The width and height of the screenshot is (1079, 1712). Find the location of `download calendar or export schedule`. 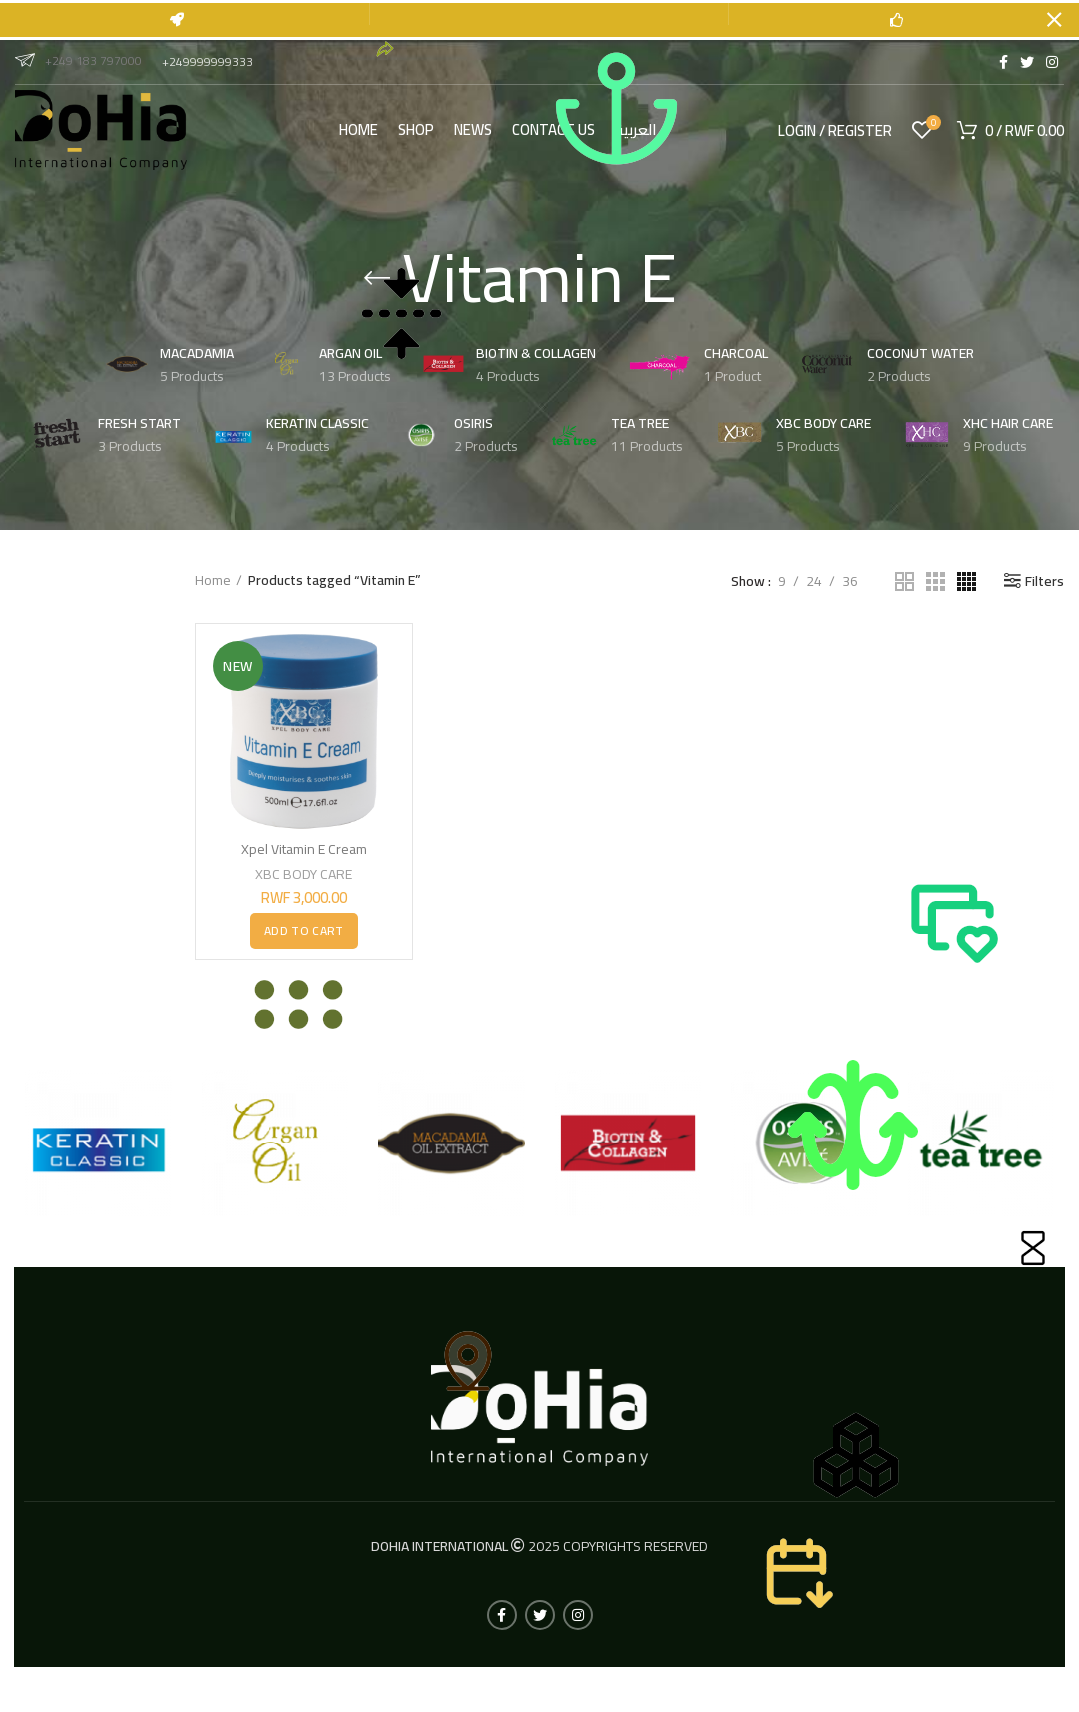

download calendar or export schedule is located at coordinates (796, 1571).